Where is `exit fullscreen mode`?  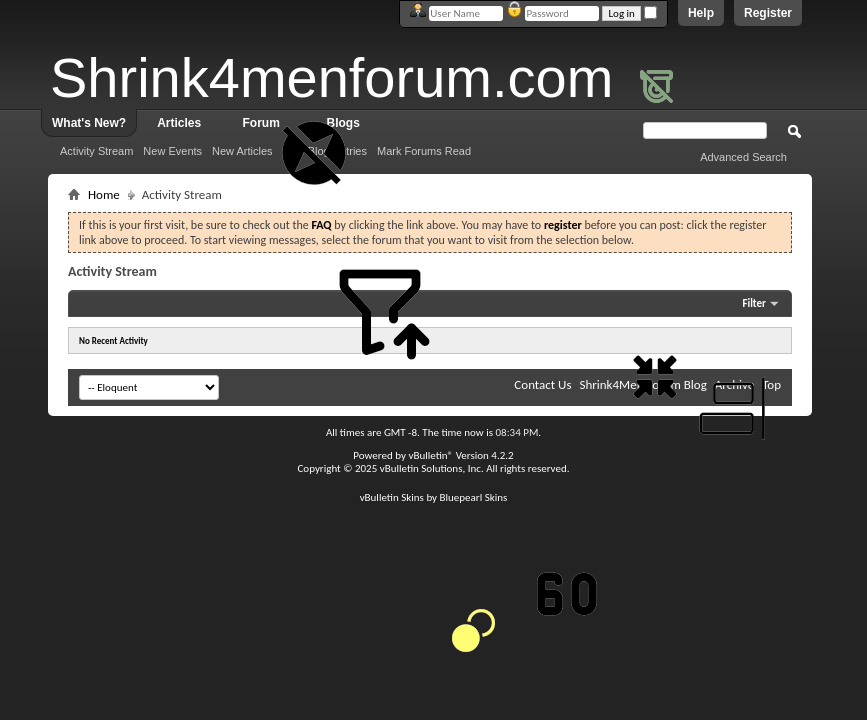 exit fullscreen mode is located at coordinates (655, 377).